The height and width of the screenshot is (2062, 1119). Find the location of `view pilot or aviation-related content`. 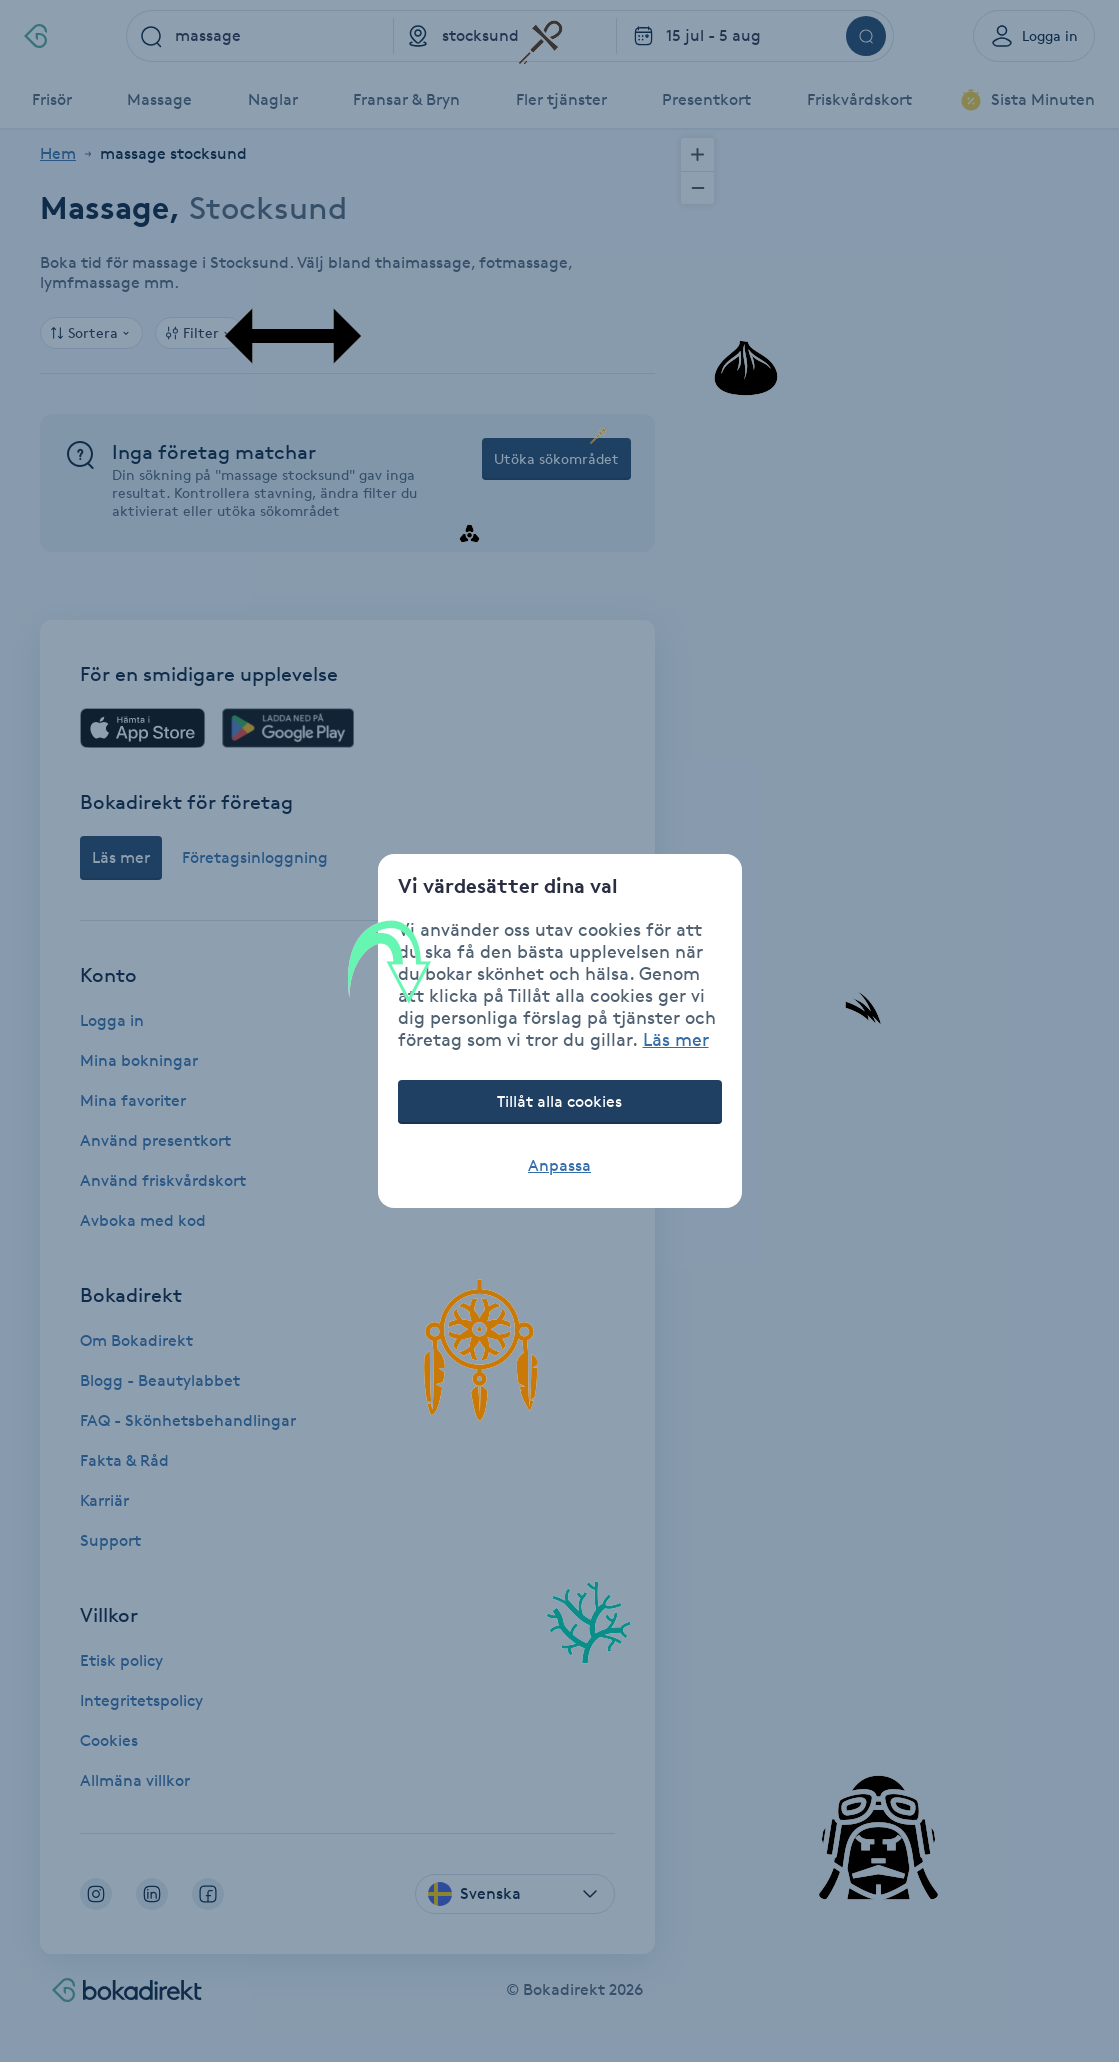

view pilot or aviation-related content is located at coordinates (878, 1837).